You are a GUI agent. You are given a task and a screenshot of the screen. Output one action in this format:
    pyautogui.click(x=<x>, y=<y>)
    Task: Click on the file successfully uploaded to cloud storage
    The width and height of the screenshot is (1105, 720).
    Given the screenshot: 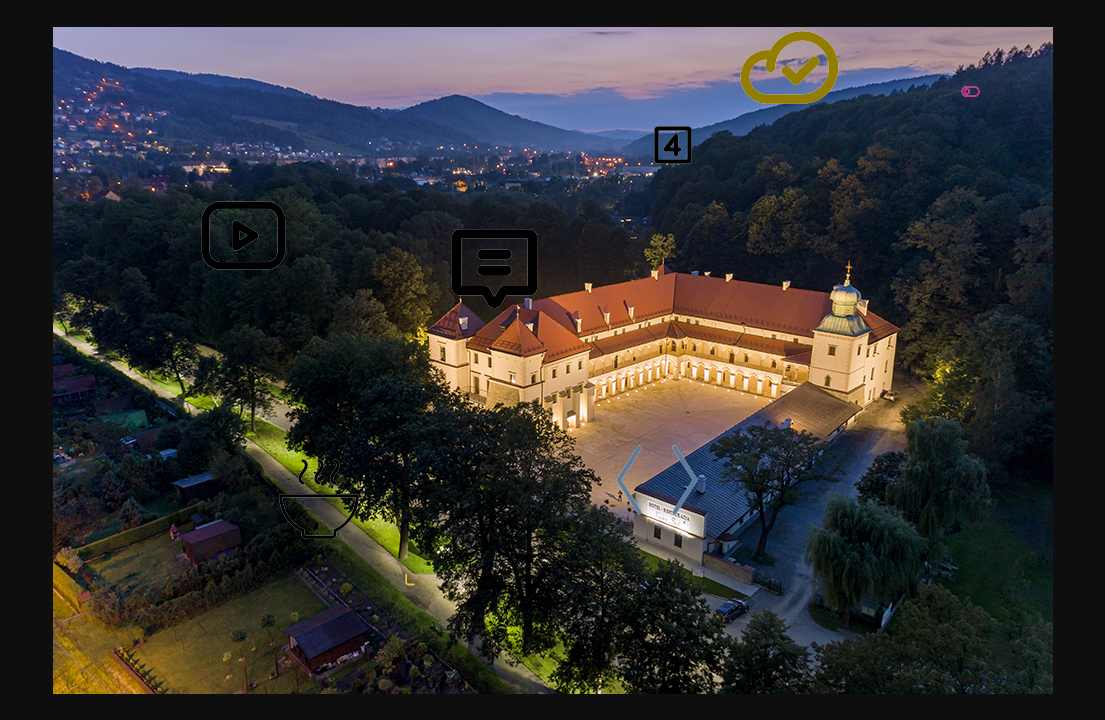 What is the action you would take?
    pyautogui.click(x=789, y=67)
    